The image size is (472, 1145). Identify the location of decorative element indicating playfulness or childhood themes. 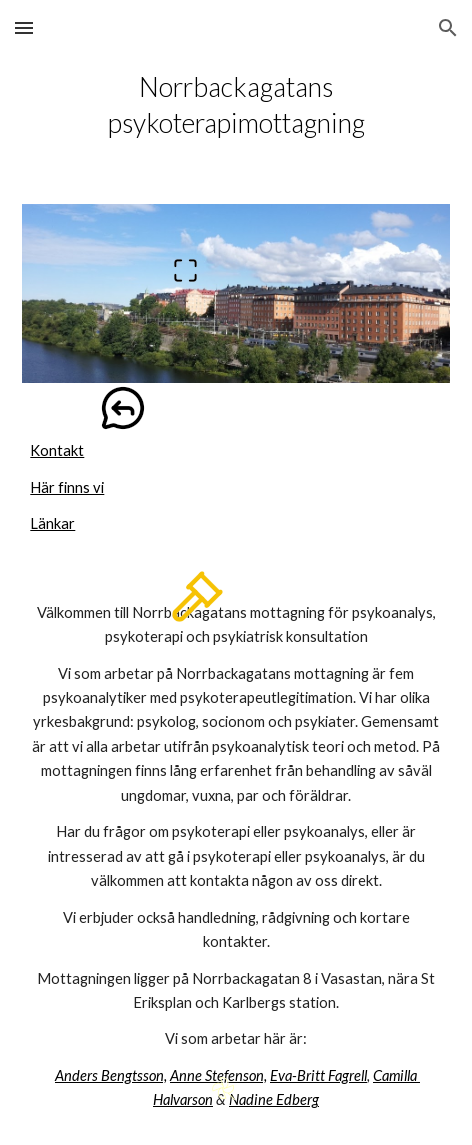
(224, 1089).